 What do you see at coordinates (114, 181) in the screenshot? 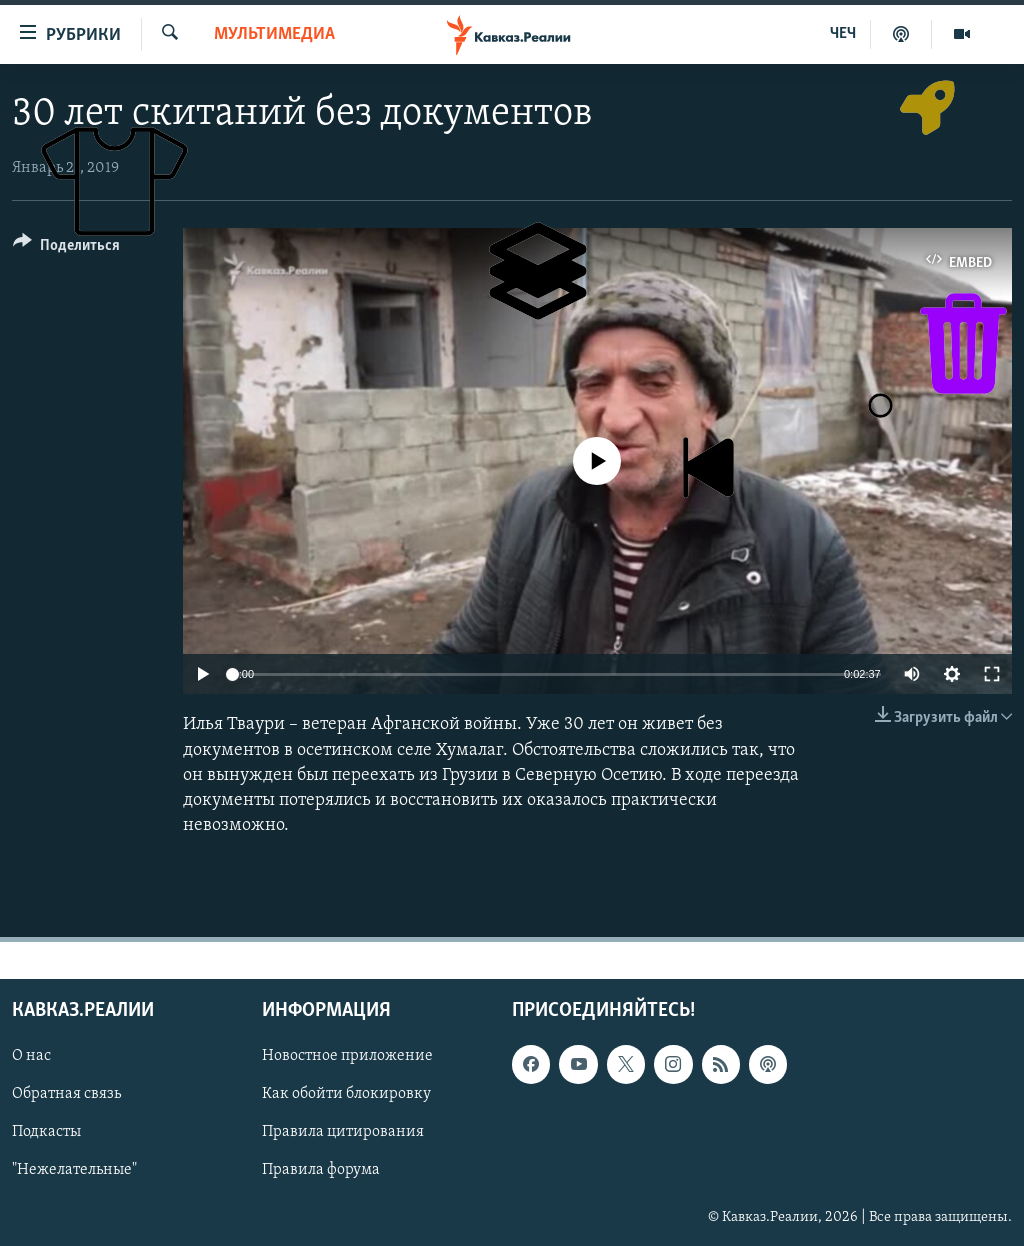
I see `browse clothing or apparel items` at bounding box center [114, 181].